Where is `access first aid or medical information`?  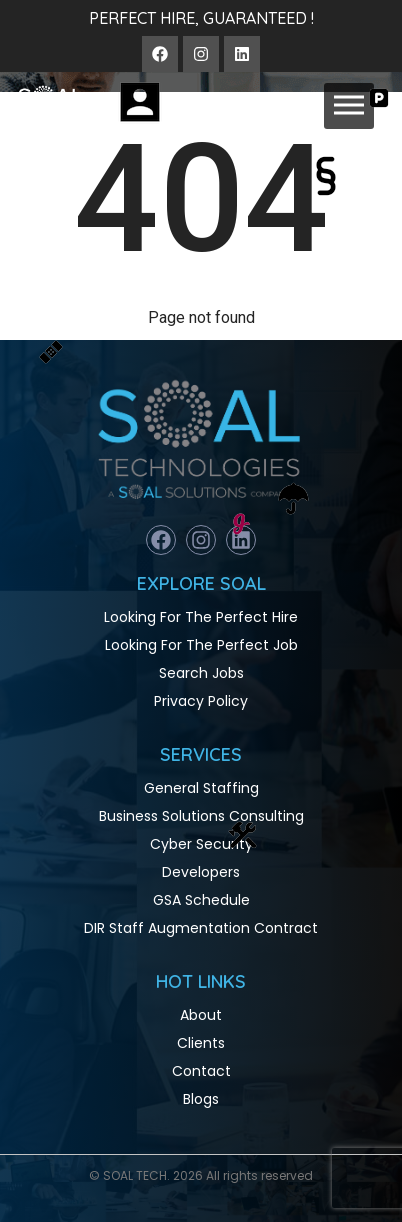 access first aid or medical information is located at coordinates (51, 352).